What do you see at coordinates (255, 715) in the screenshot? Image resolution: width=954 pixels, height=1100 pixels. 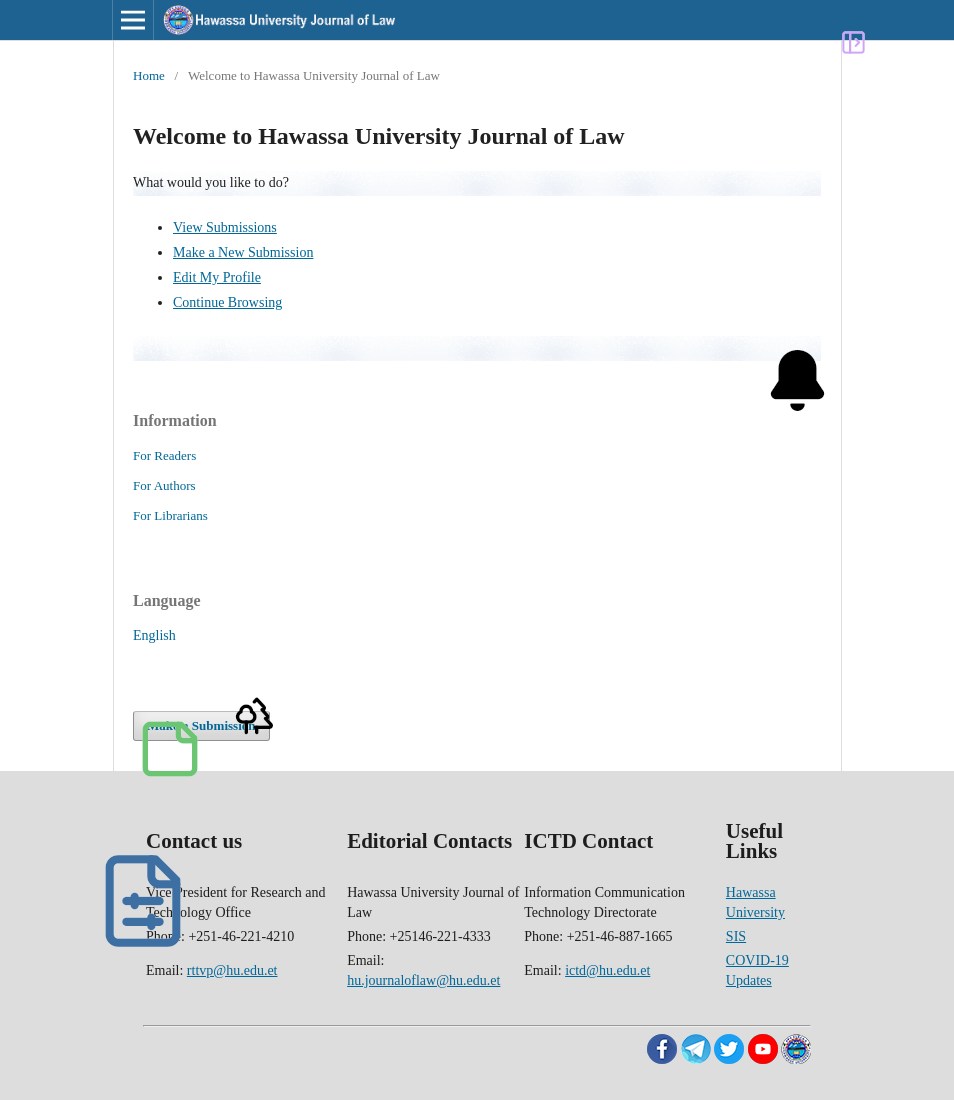 I see `view parks or natural areas nearby` at bounding box center [255, 715].